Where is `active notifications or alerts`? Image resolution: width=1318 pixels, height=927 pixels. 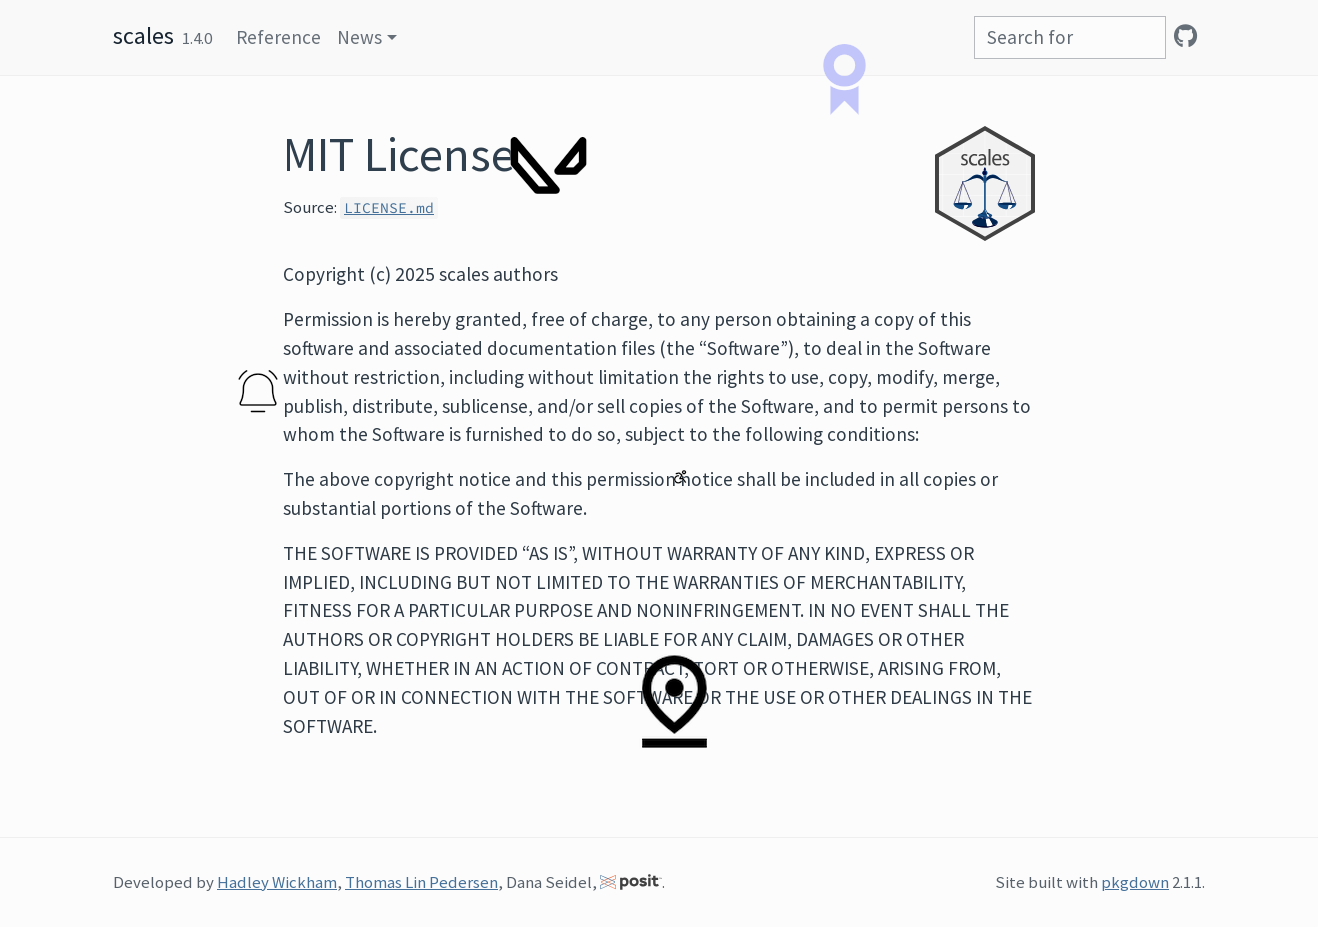
active notifications or alerts is located at coordinates (258, 392).